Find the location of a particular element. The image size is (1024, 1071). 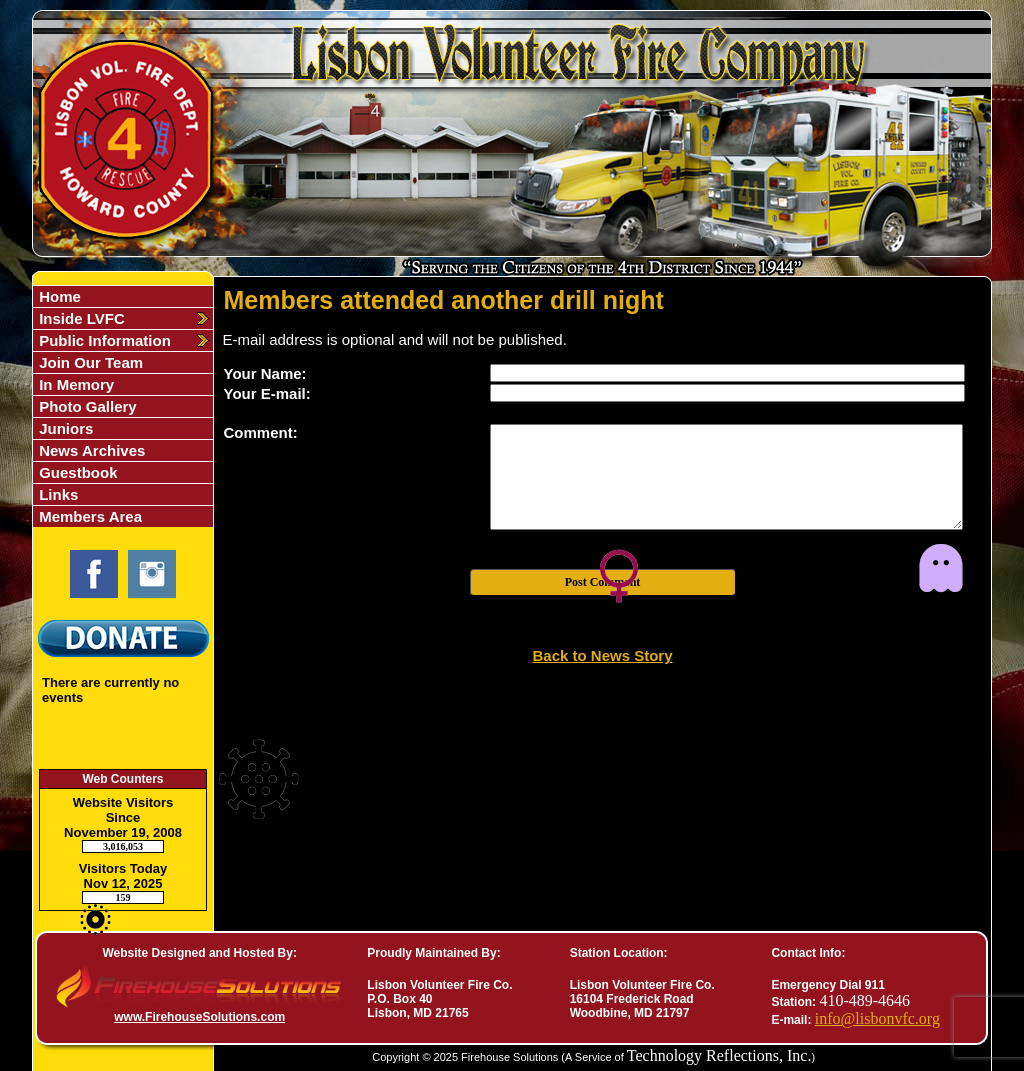

view covid-19 health information is located at coordinates (259, 779).